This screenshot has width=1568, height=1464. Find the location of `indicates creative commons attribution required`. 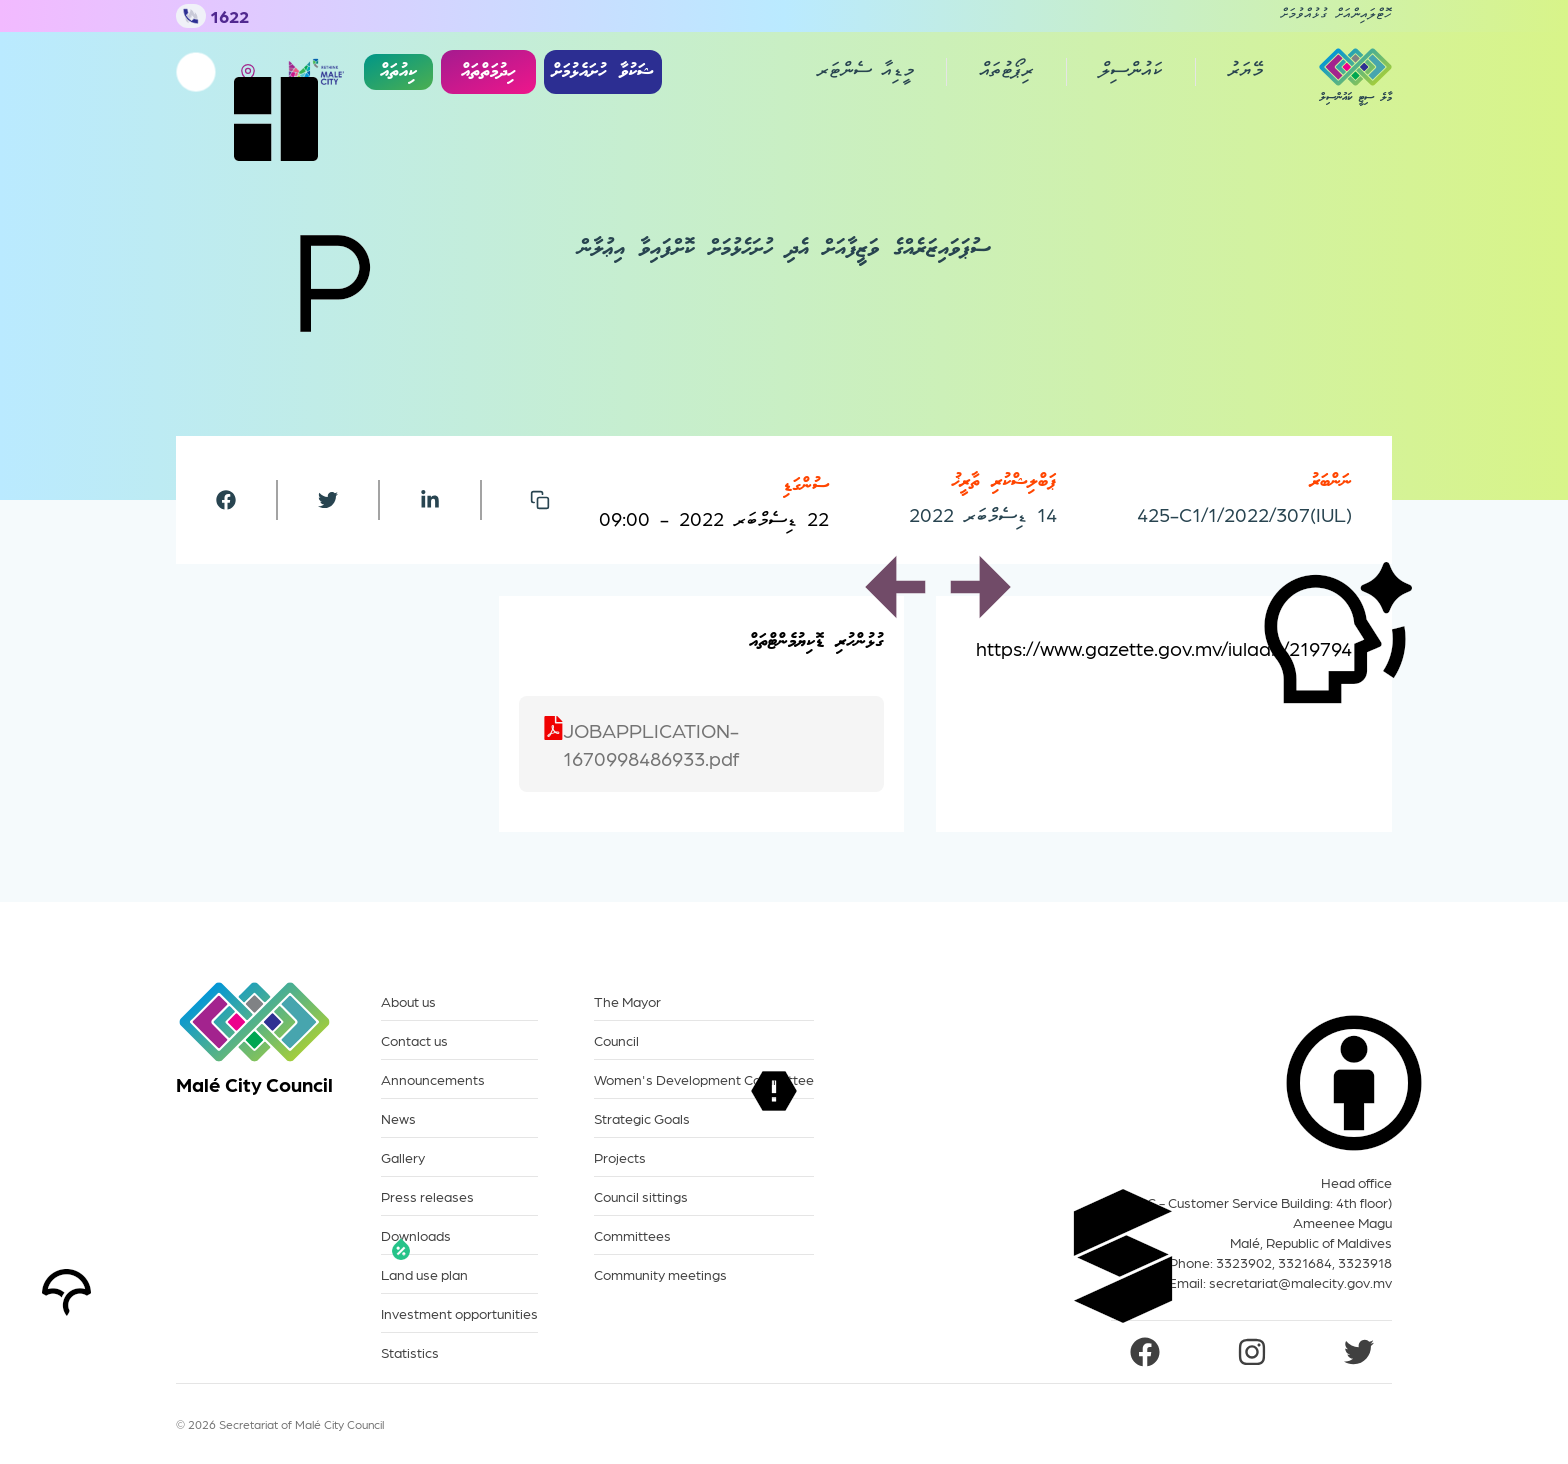

indicates creative commons attribution required is located at coordinates (1354, 1083).